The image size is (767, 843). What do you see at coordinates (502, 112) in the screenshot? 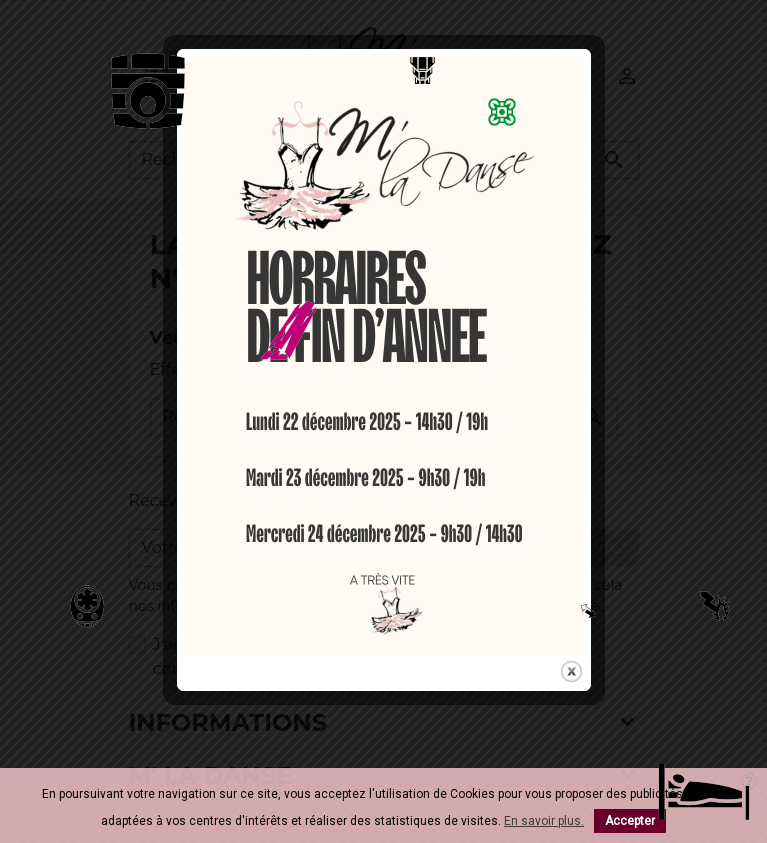
I see `launch drone or quadcopter controls` at bounding box center [502, 112].